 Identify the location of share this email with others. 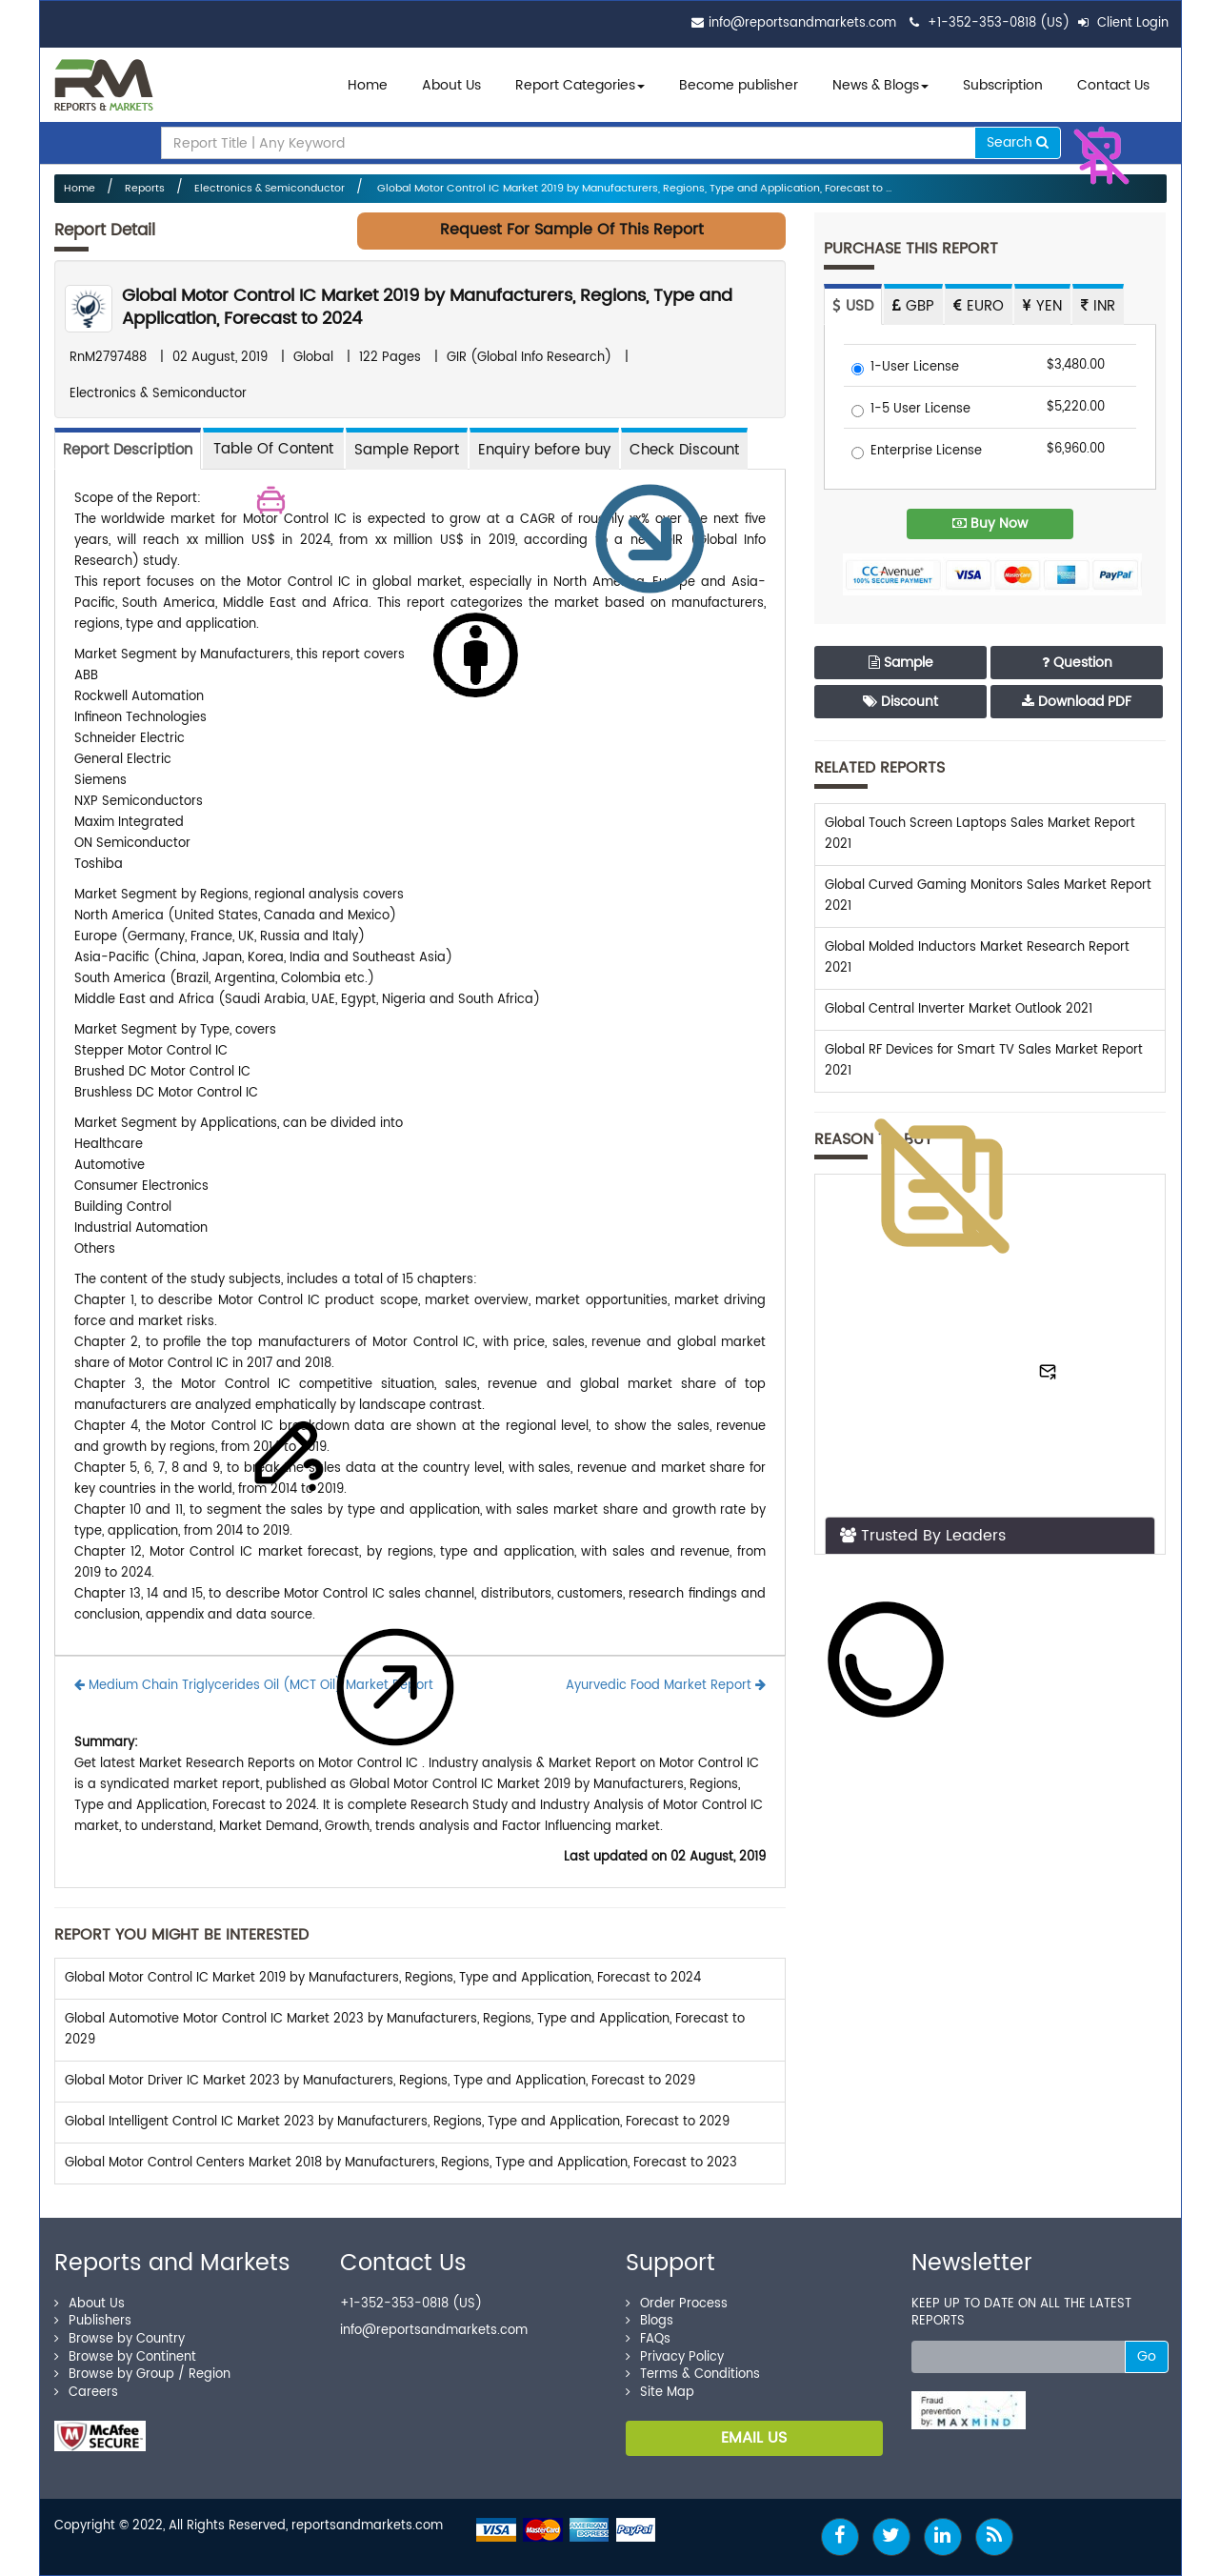
(1048, 1371).